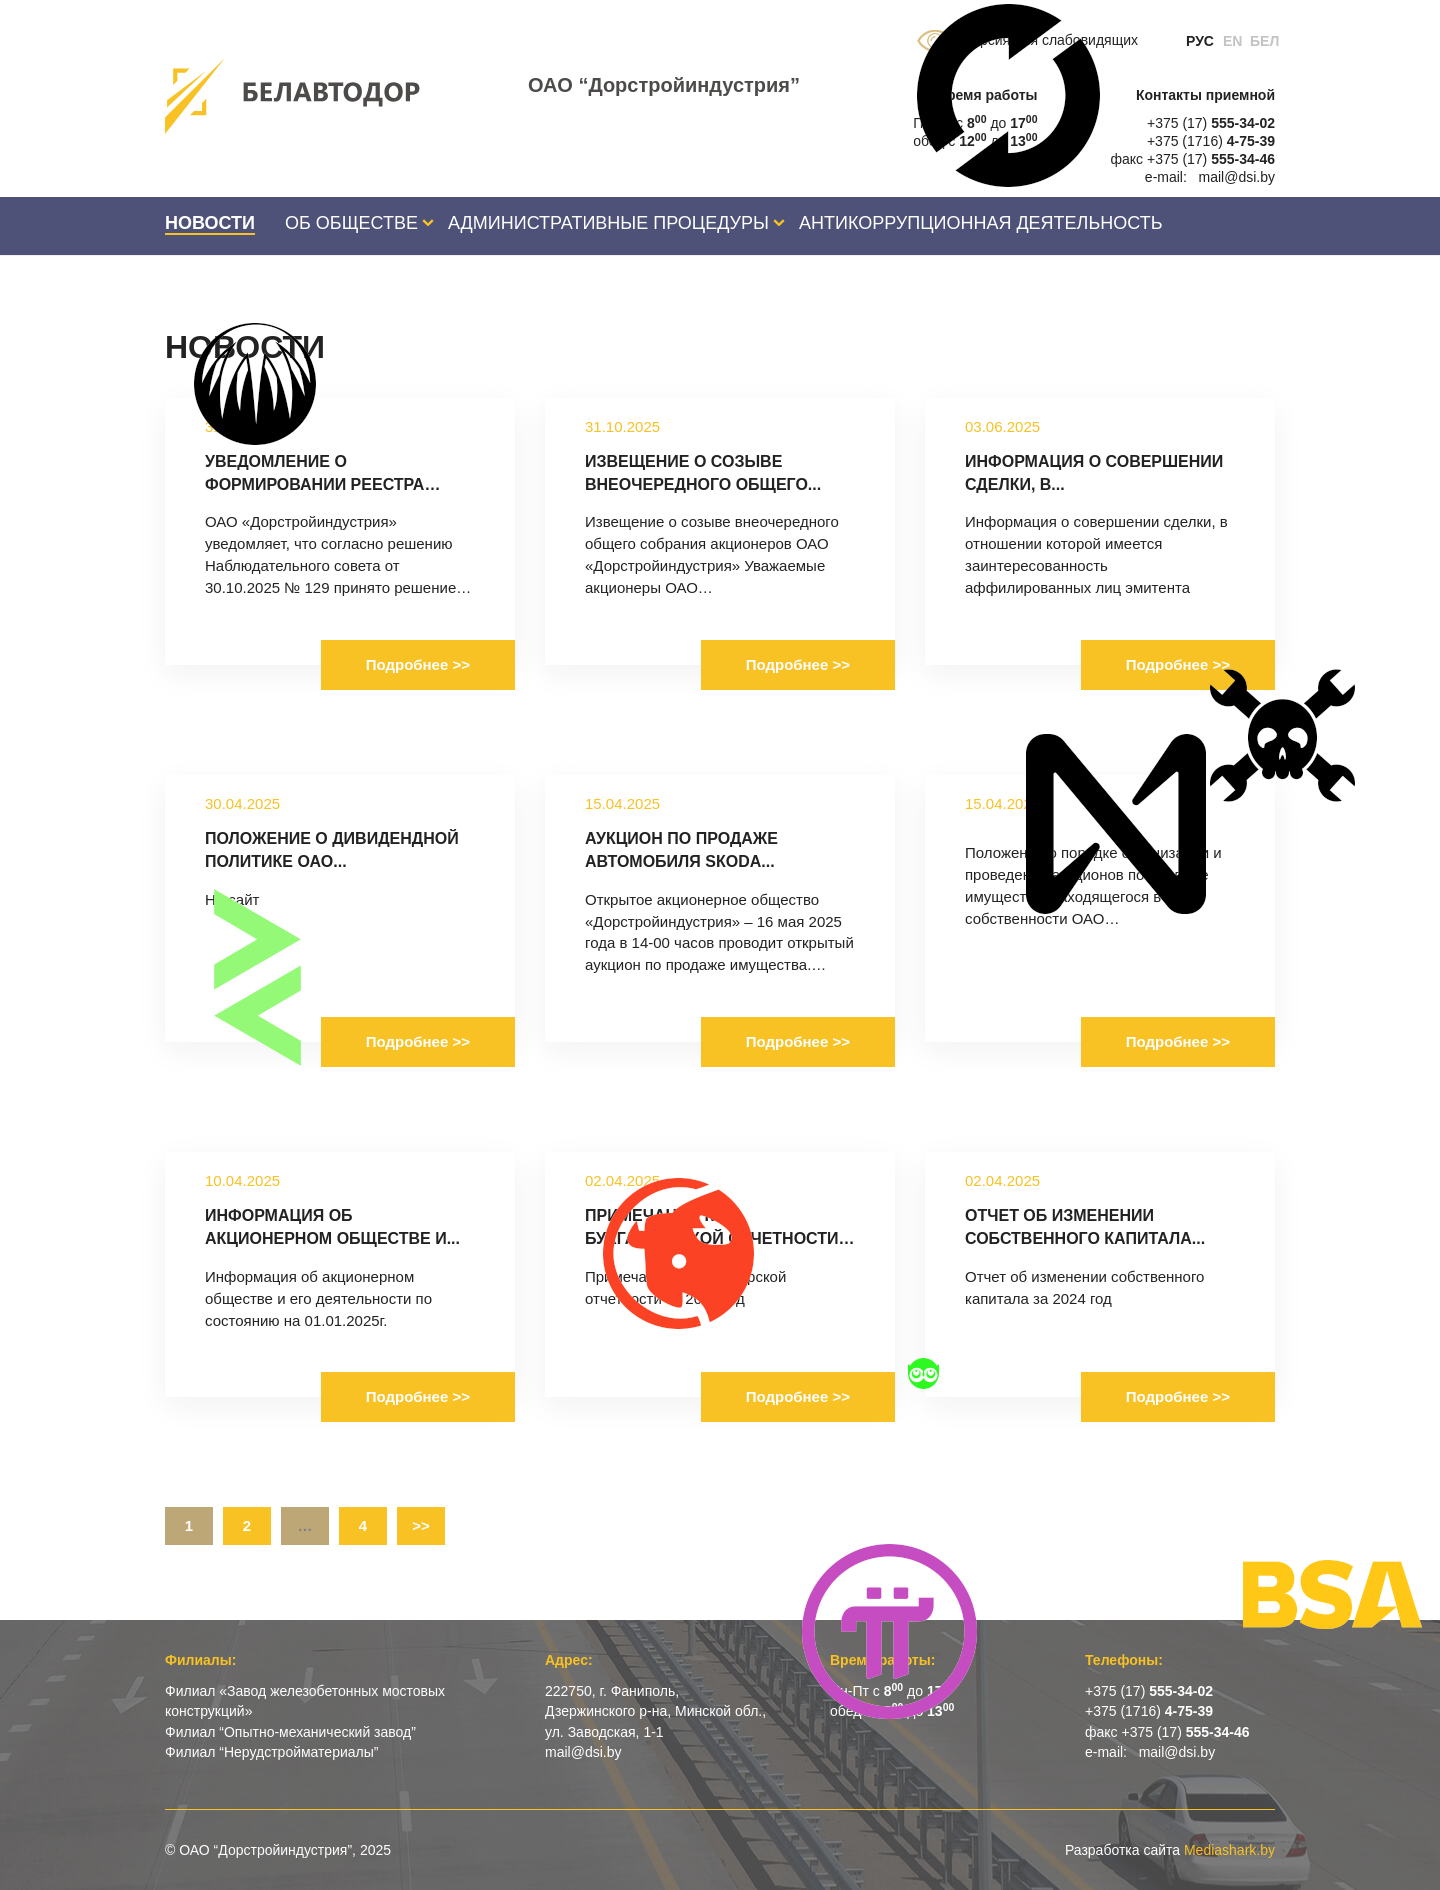 This screenshot has height=1890, width=1440. I want to click on playcanvas game engine logo, so click(257, 977).